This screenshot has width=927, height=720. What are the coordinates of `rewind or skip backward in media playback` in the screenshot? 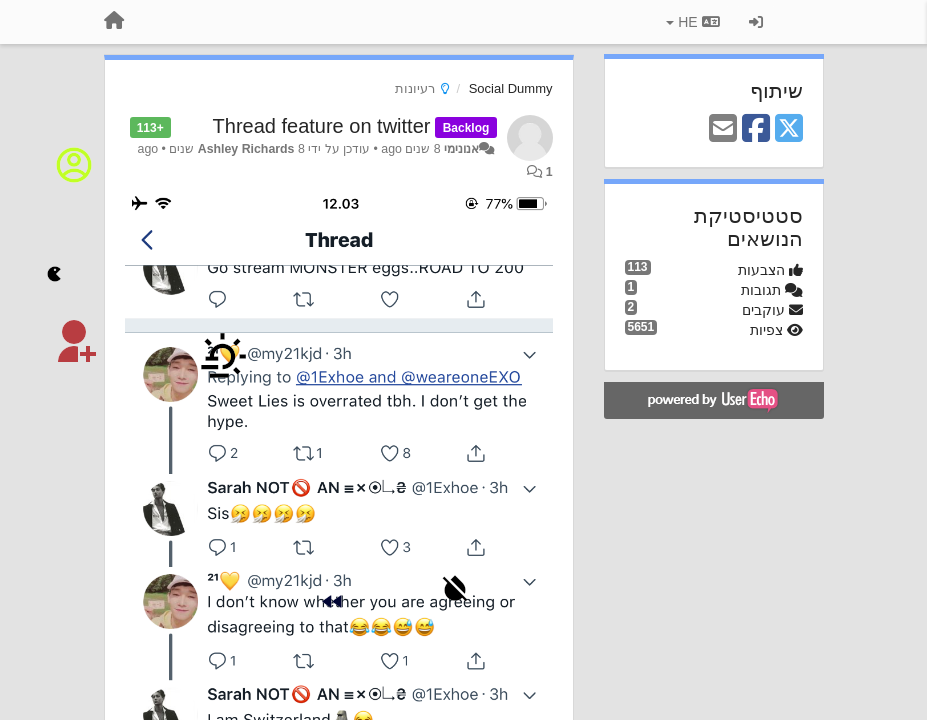 It's located at (332, 601).